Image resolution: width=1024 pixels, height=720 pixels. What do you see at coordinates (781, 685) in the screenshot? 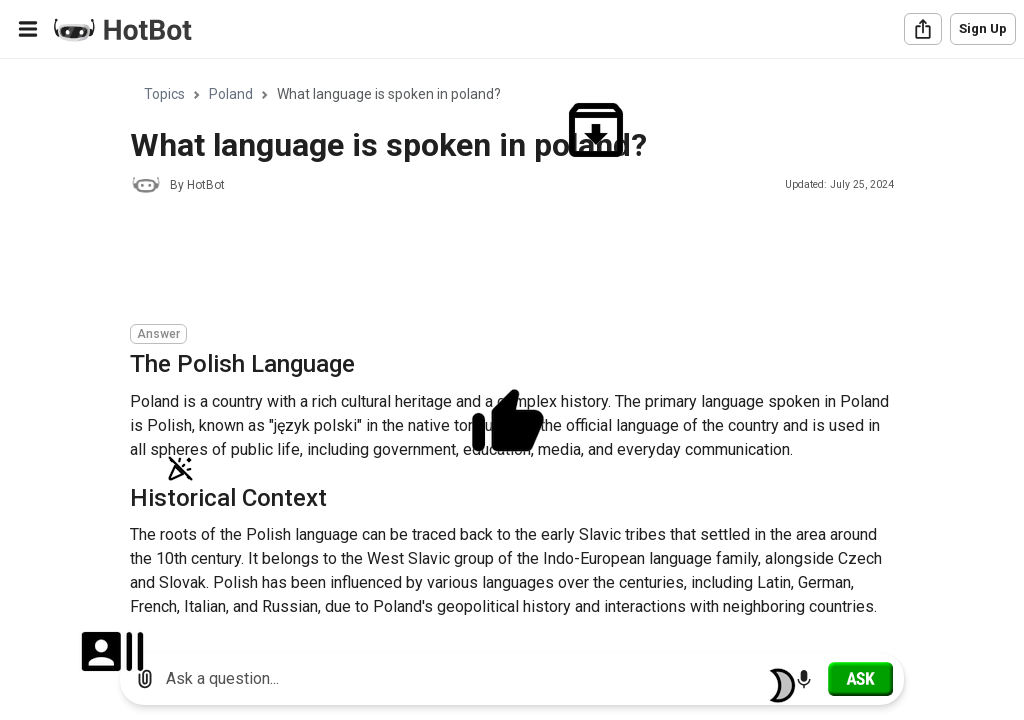
I see `toggle dark mode or night theme` at bounding box center [781, 685].